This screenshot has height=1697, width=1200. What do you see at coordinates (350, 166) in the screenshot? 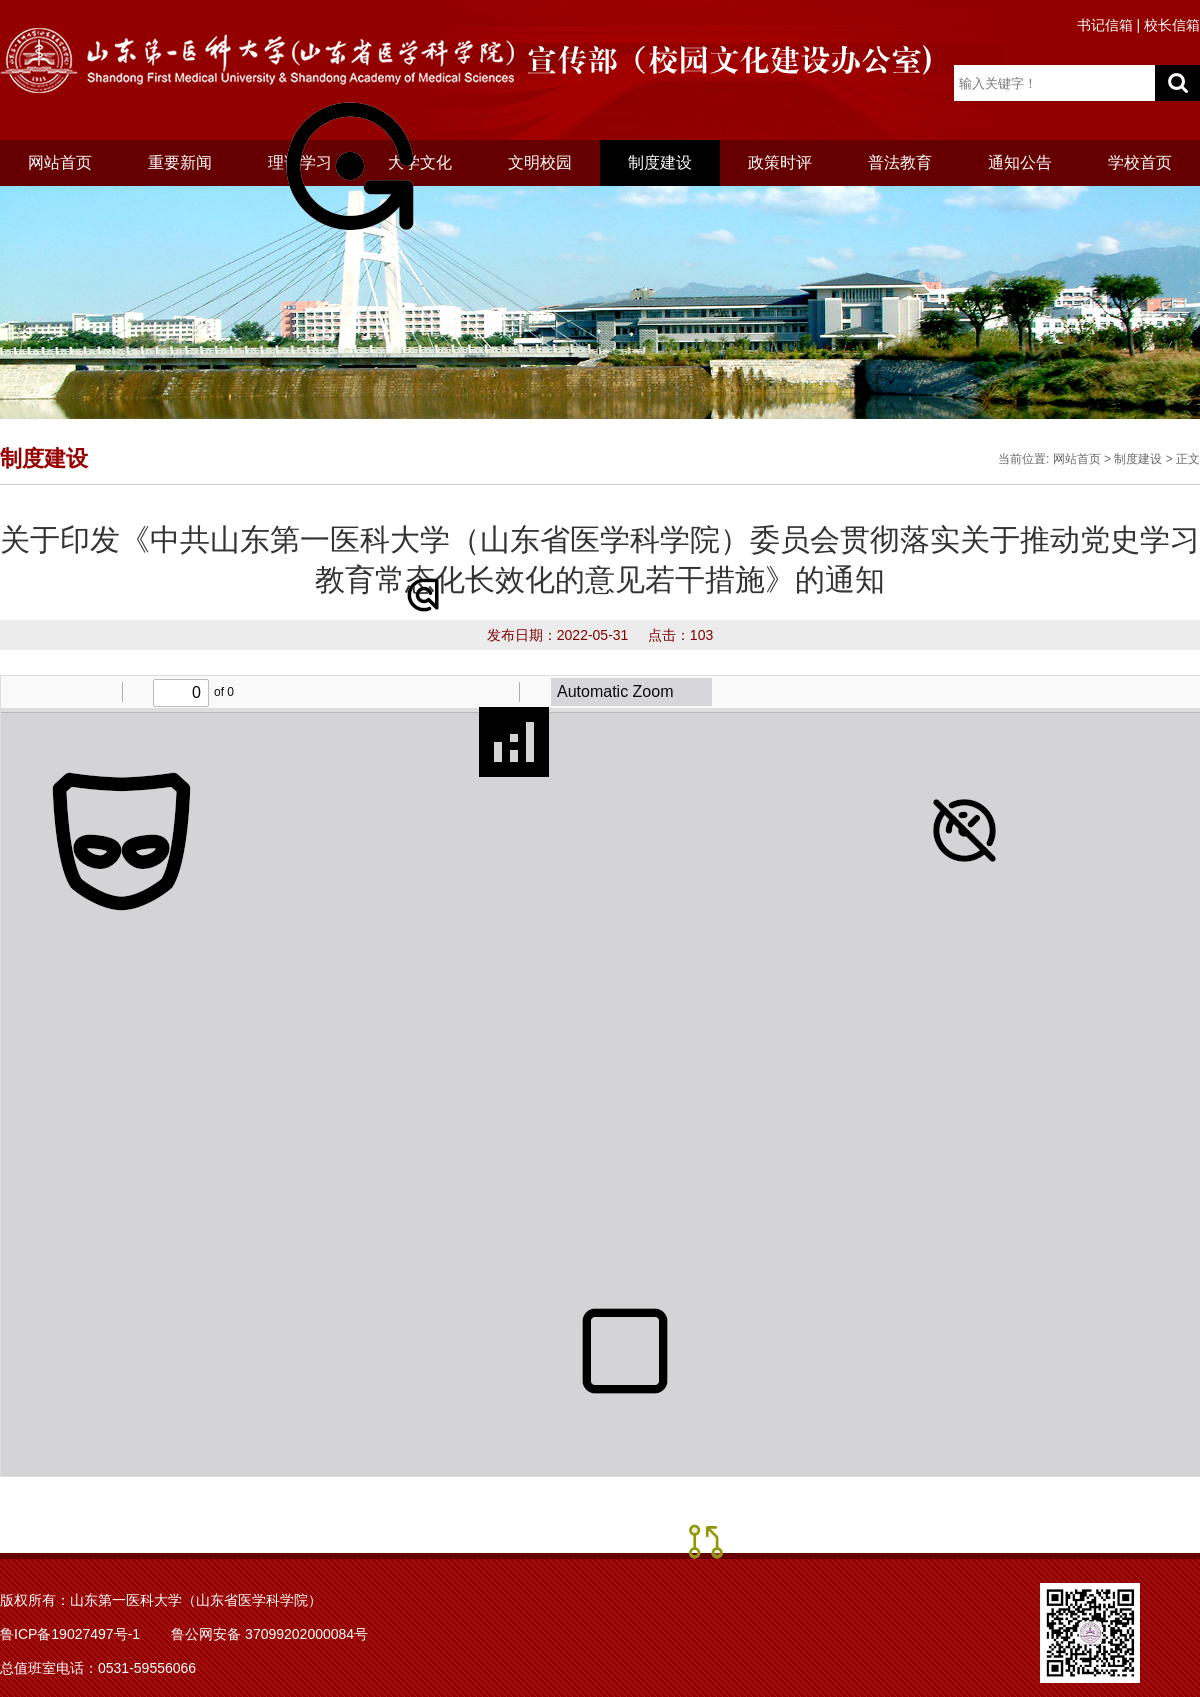
I see `rotate or refresh content` at bounding box center [350, 166].